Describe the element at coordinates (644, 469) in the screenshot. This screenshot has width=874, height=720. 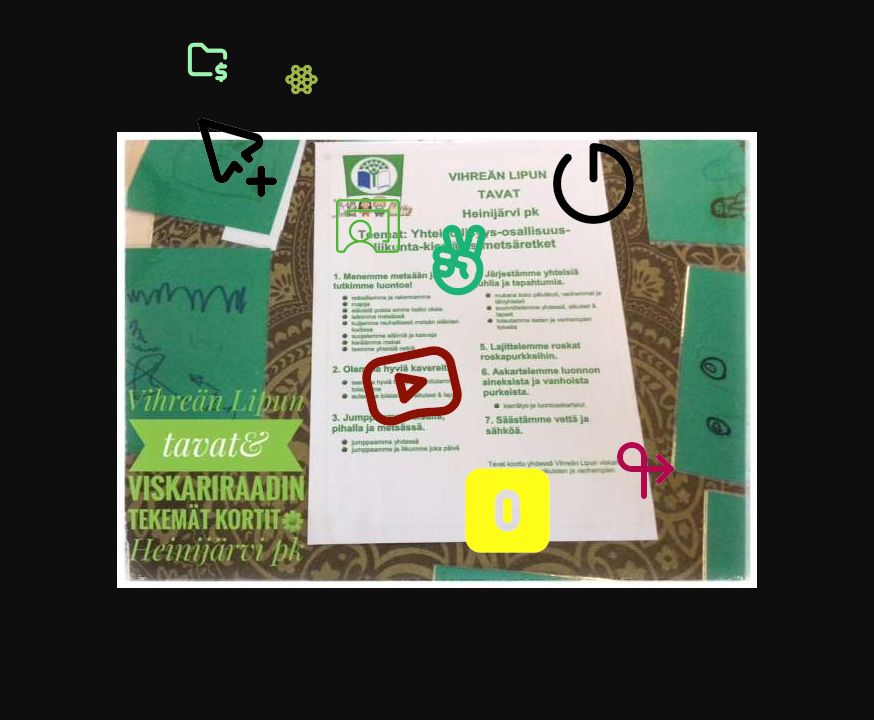
I see `redo or repeat last action` at that location.